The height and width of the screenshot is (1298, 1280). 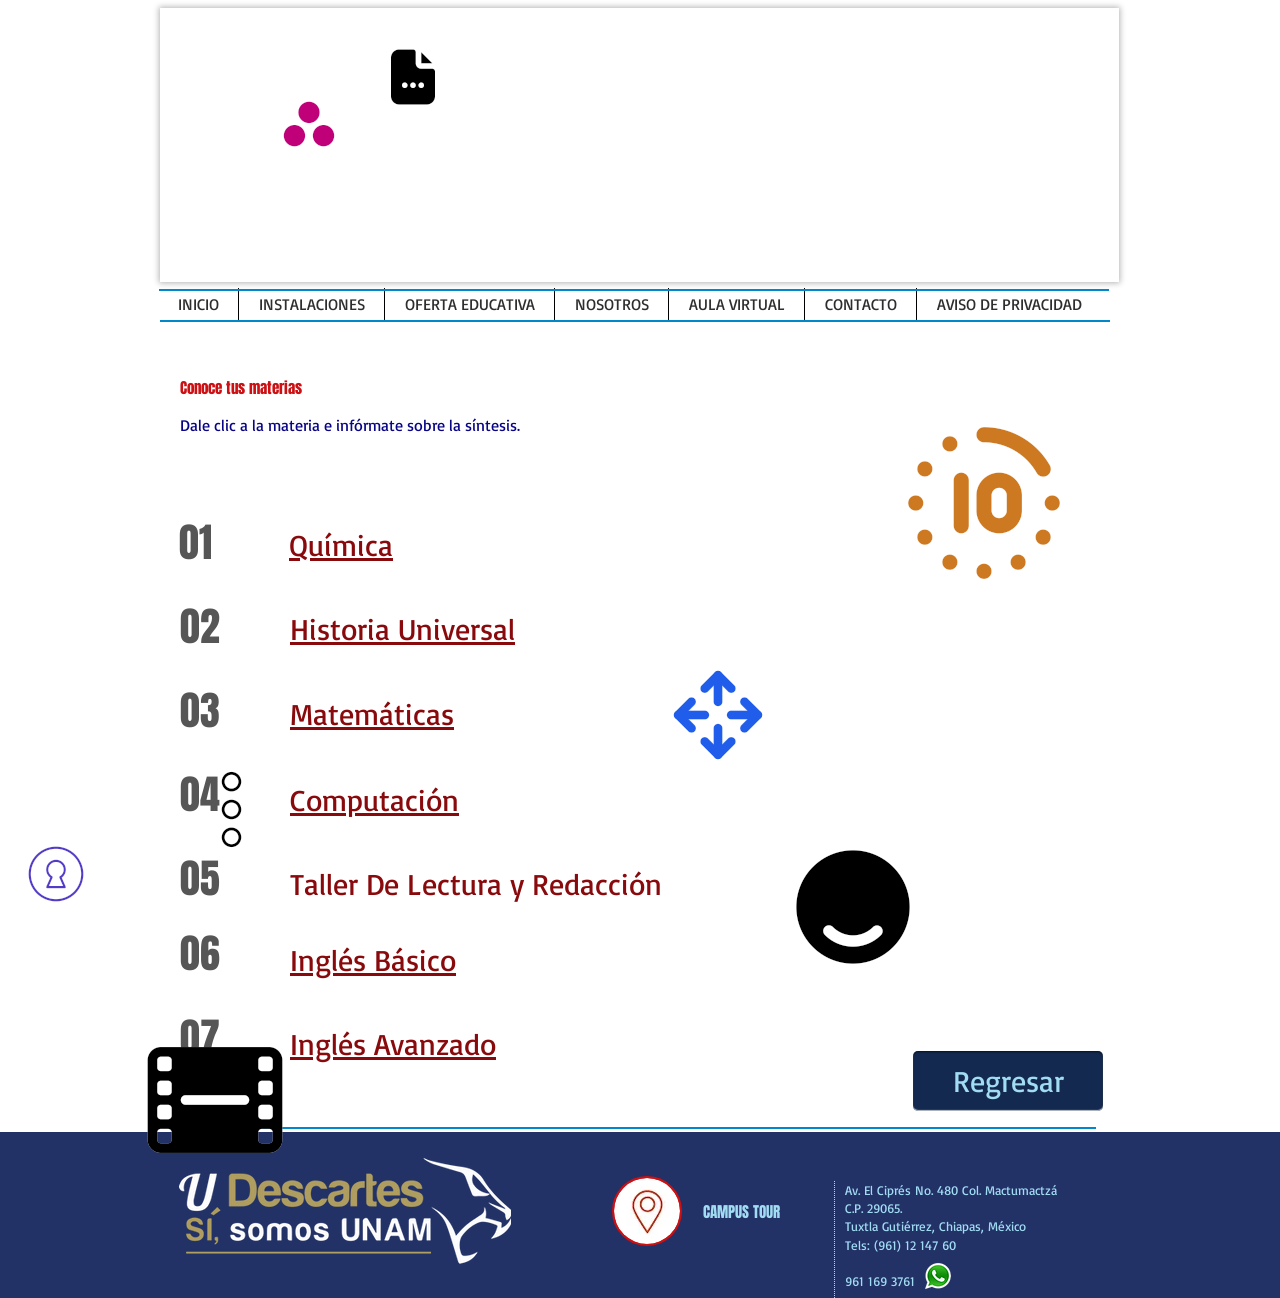 I want to click on access security or privacy settings, so click(x=56, y=874).